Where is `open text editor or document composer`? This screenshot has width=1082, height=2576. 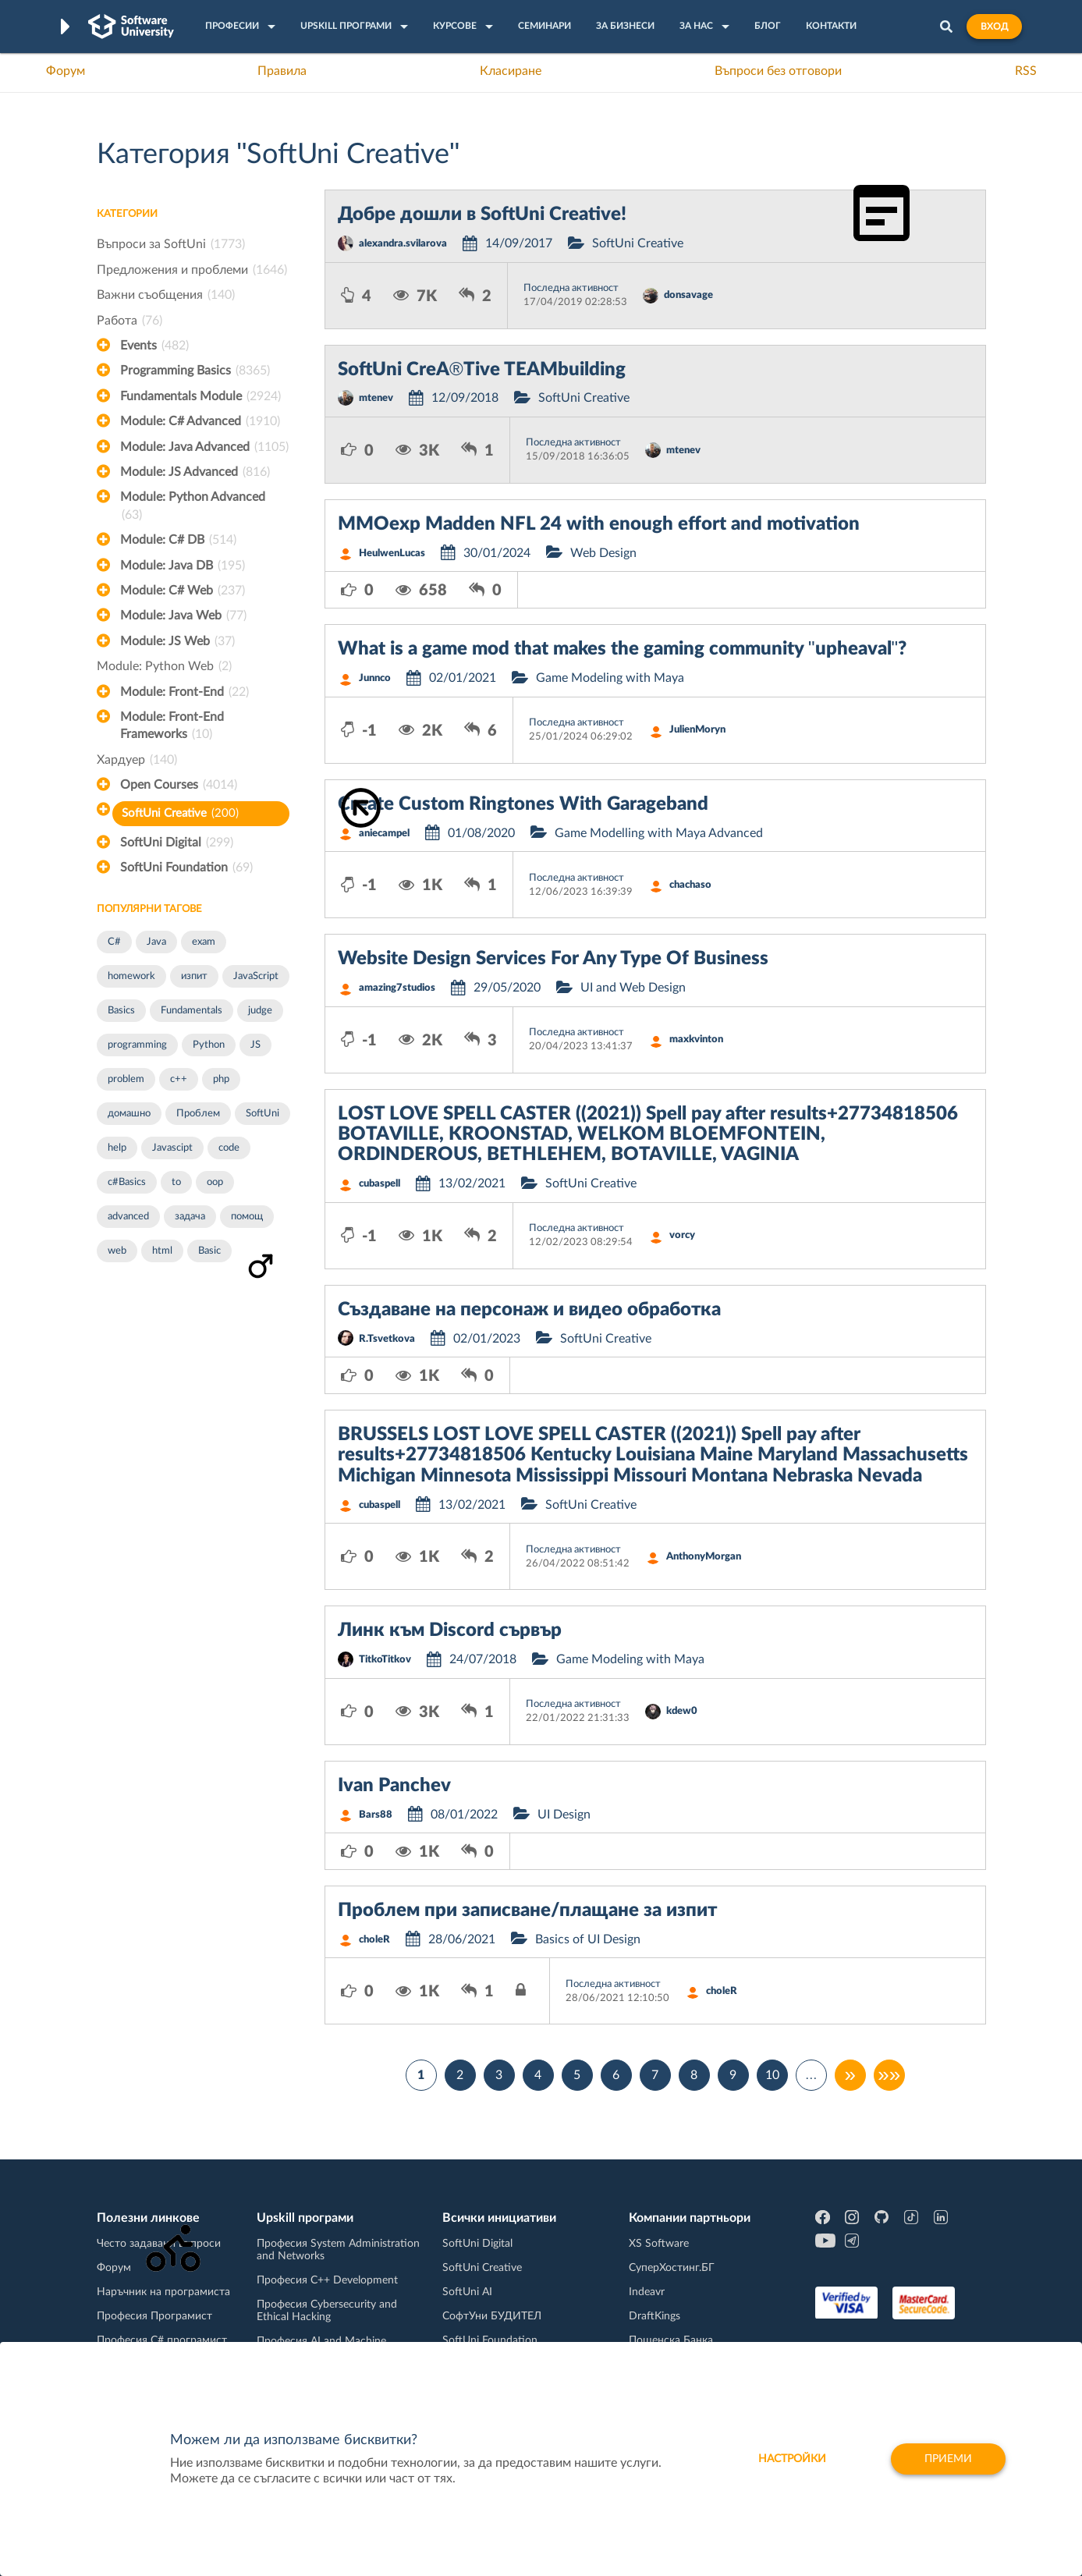 open text editor or document composer is located at coordinates (882, 213).